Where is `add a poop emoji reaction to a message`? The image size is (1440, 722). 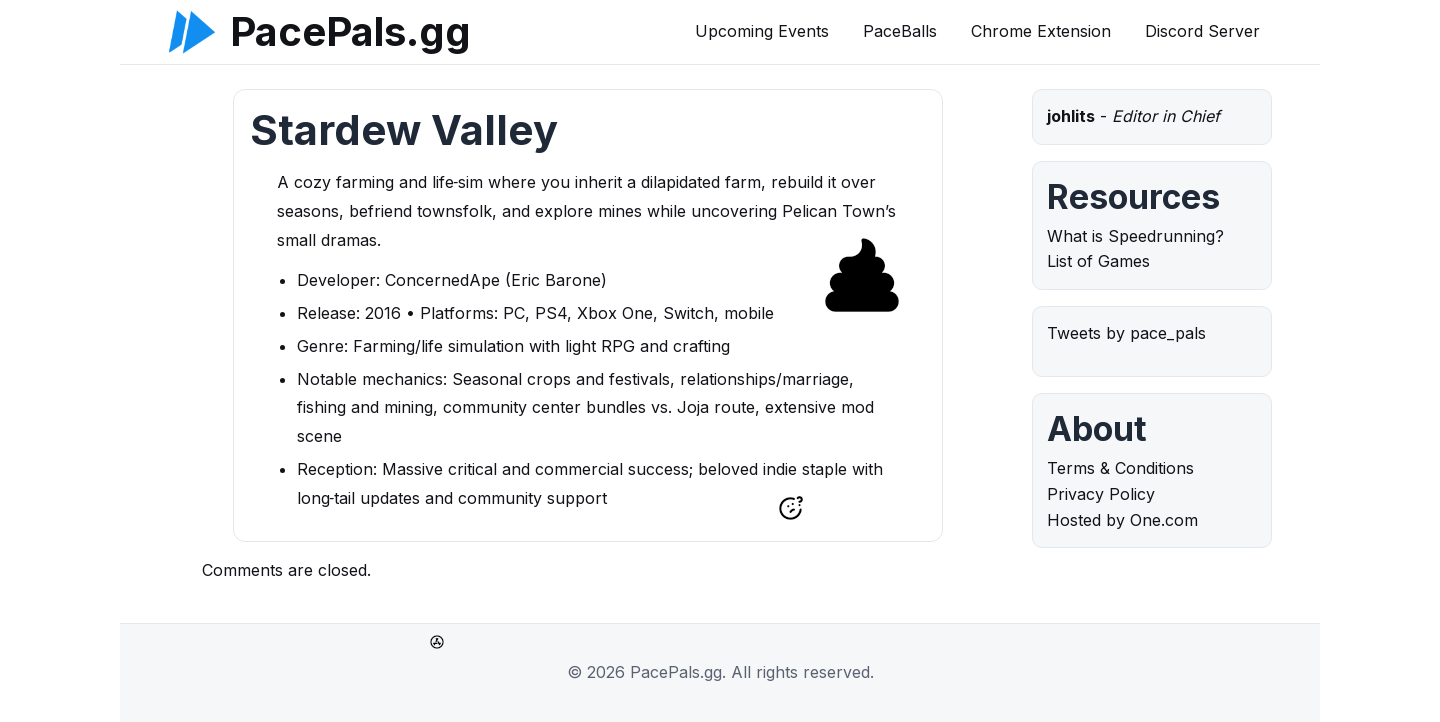
add a poop emoji reaction to a message is located at coordinates (862, 275).